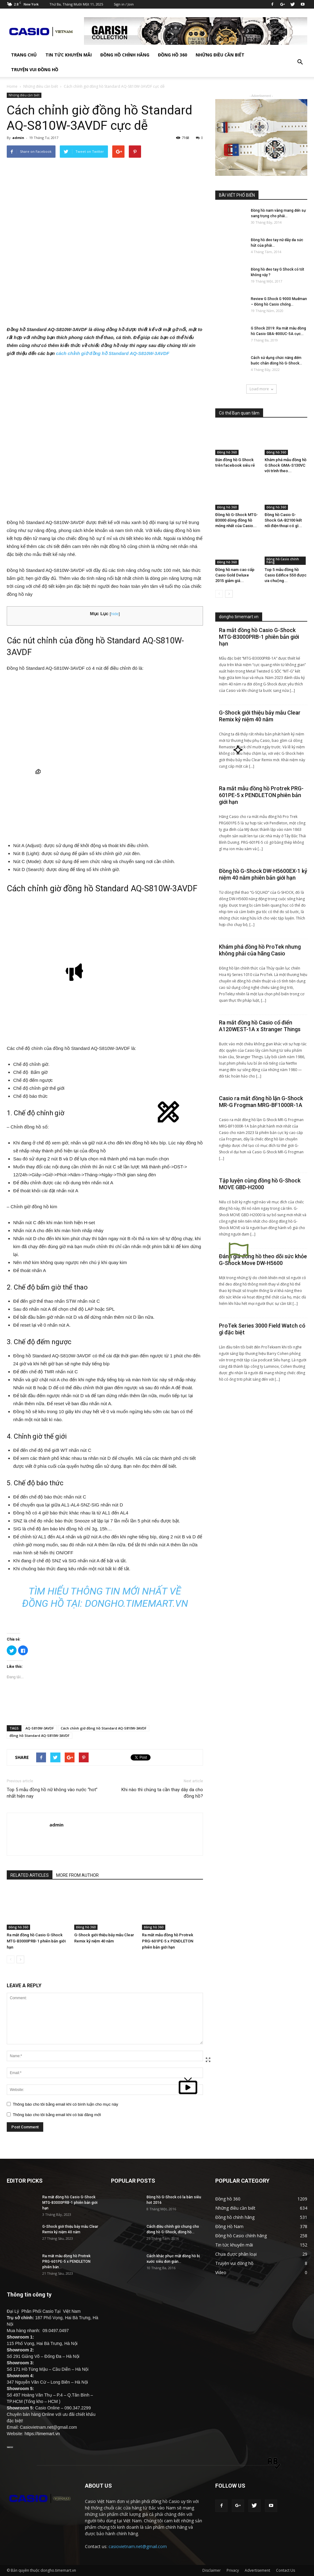  I want to click on check spelling and grammar, so click(274, 2463).